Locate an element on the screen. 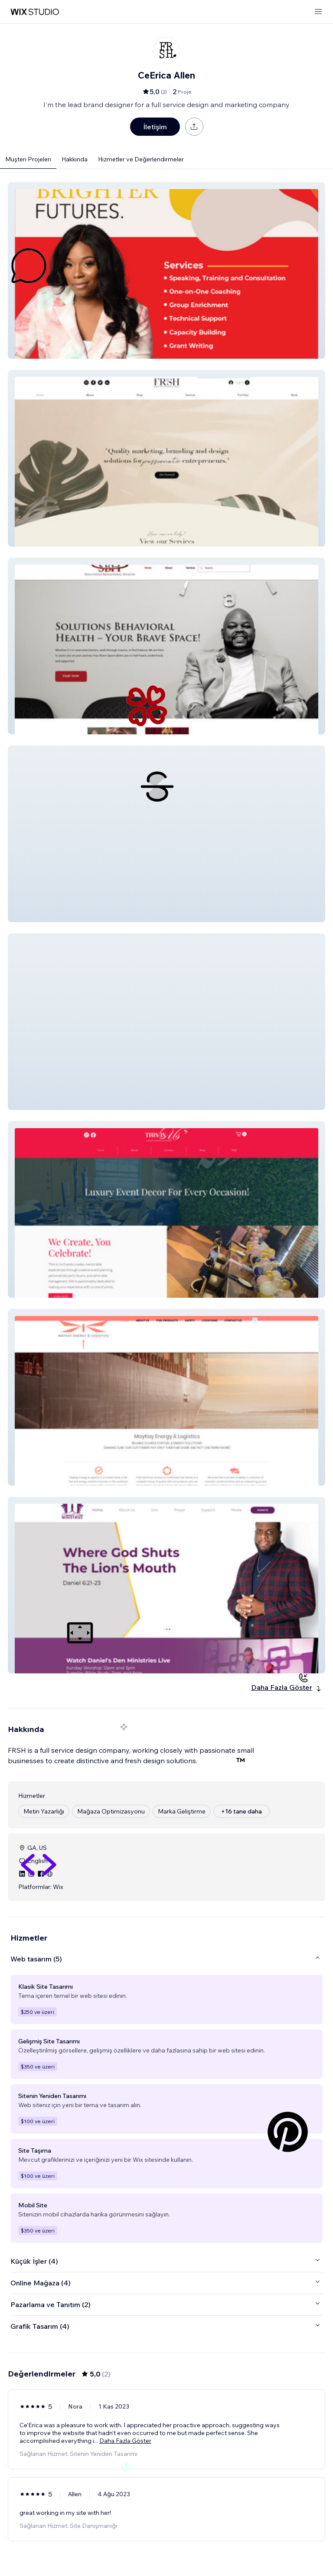 This screenshot has height=2576, width=333. incoming call notification is located at coordinates (304, 1678).